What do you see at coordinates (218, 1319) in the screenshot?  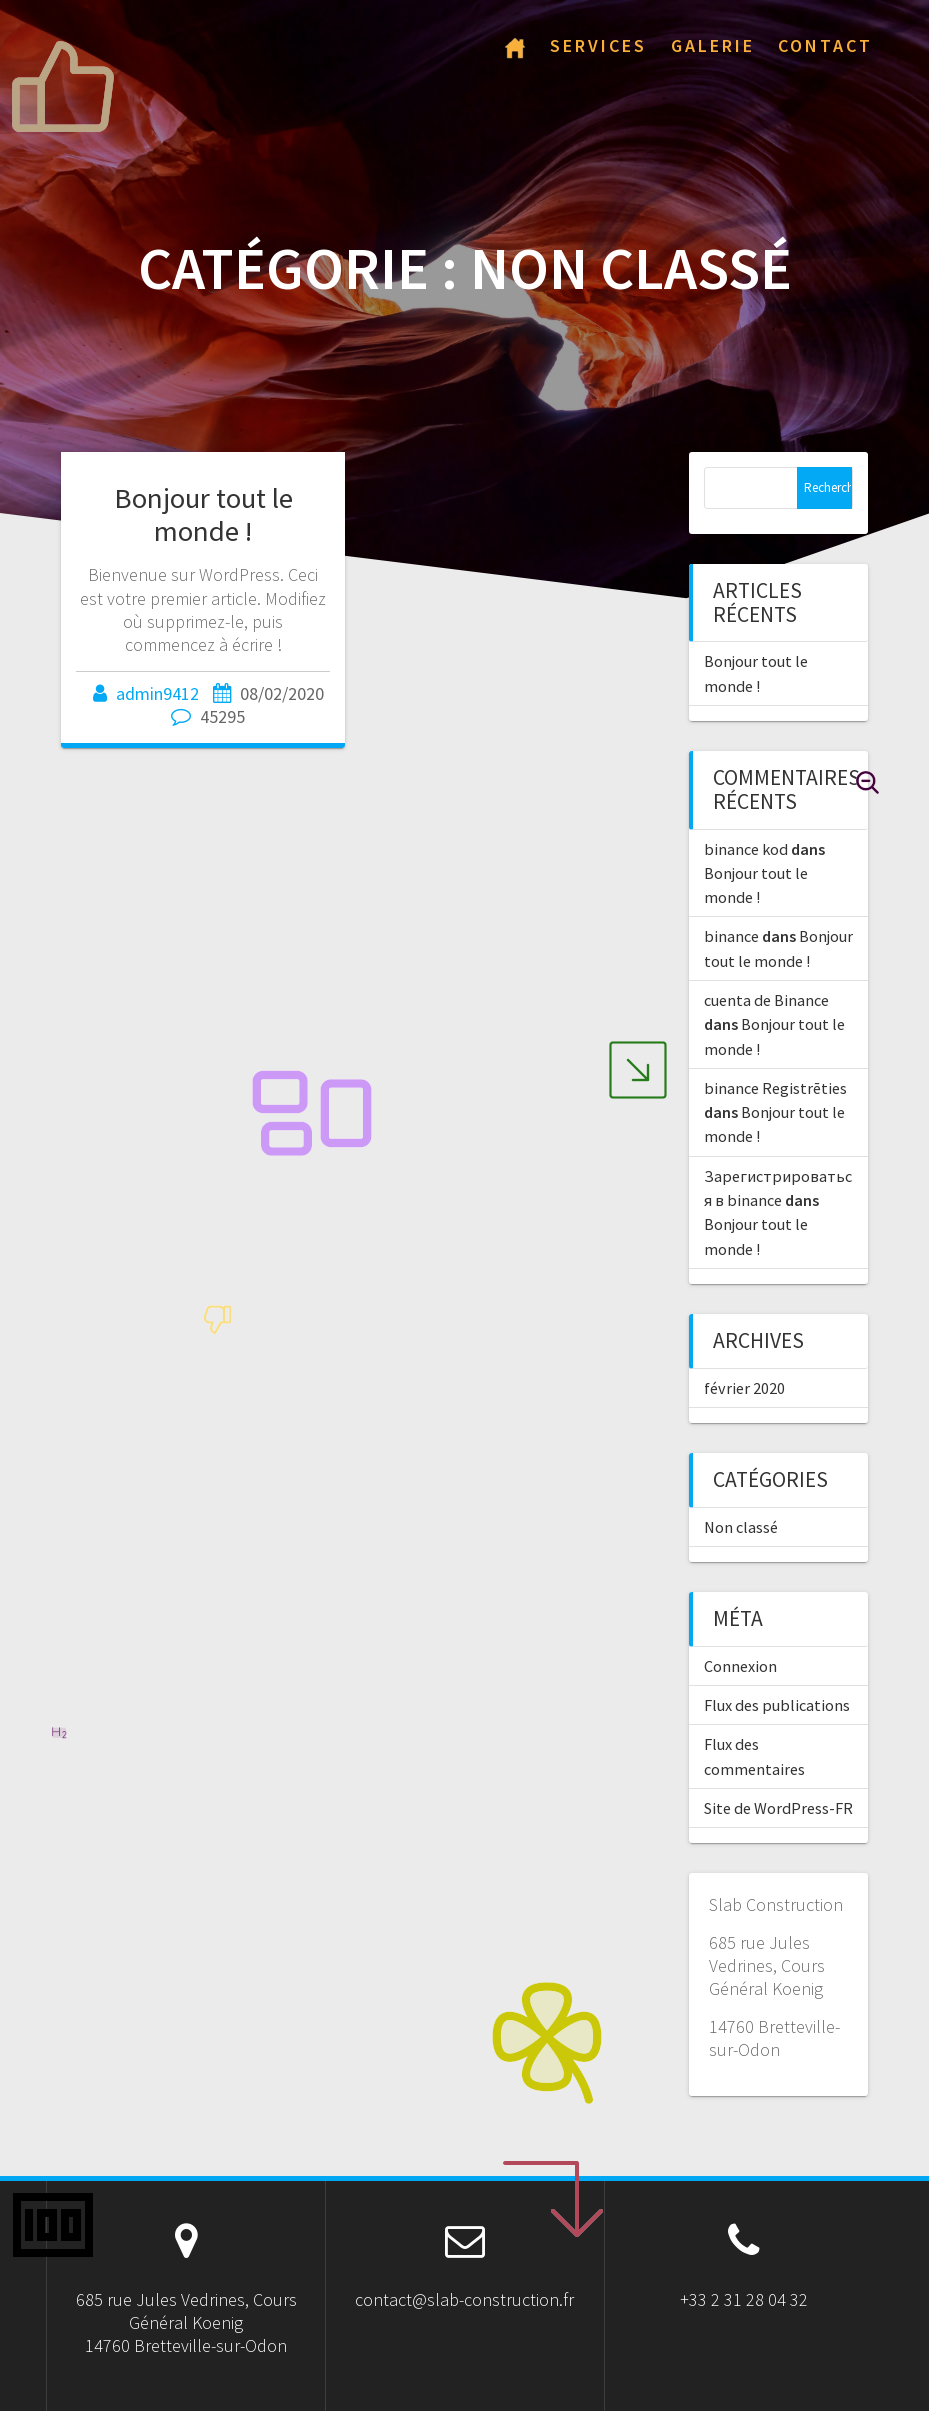 I see `dislike or downvote content` at bounding box center [218, 1319].